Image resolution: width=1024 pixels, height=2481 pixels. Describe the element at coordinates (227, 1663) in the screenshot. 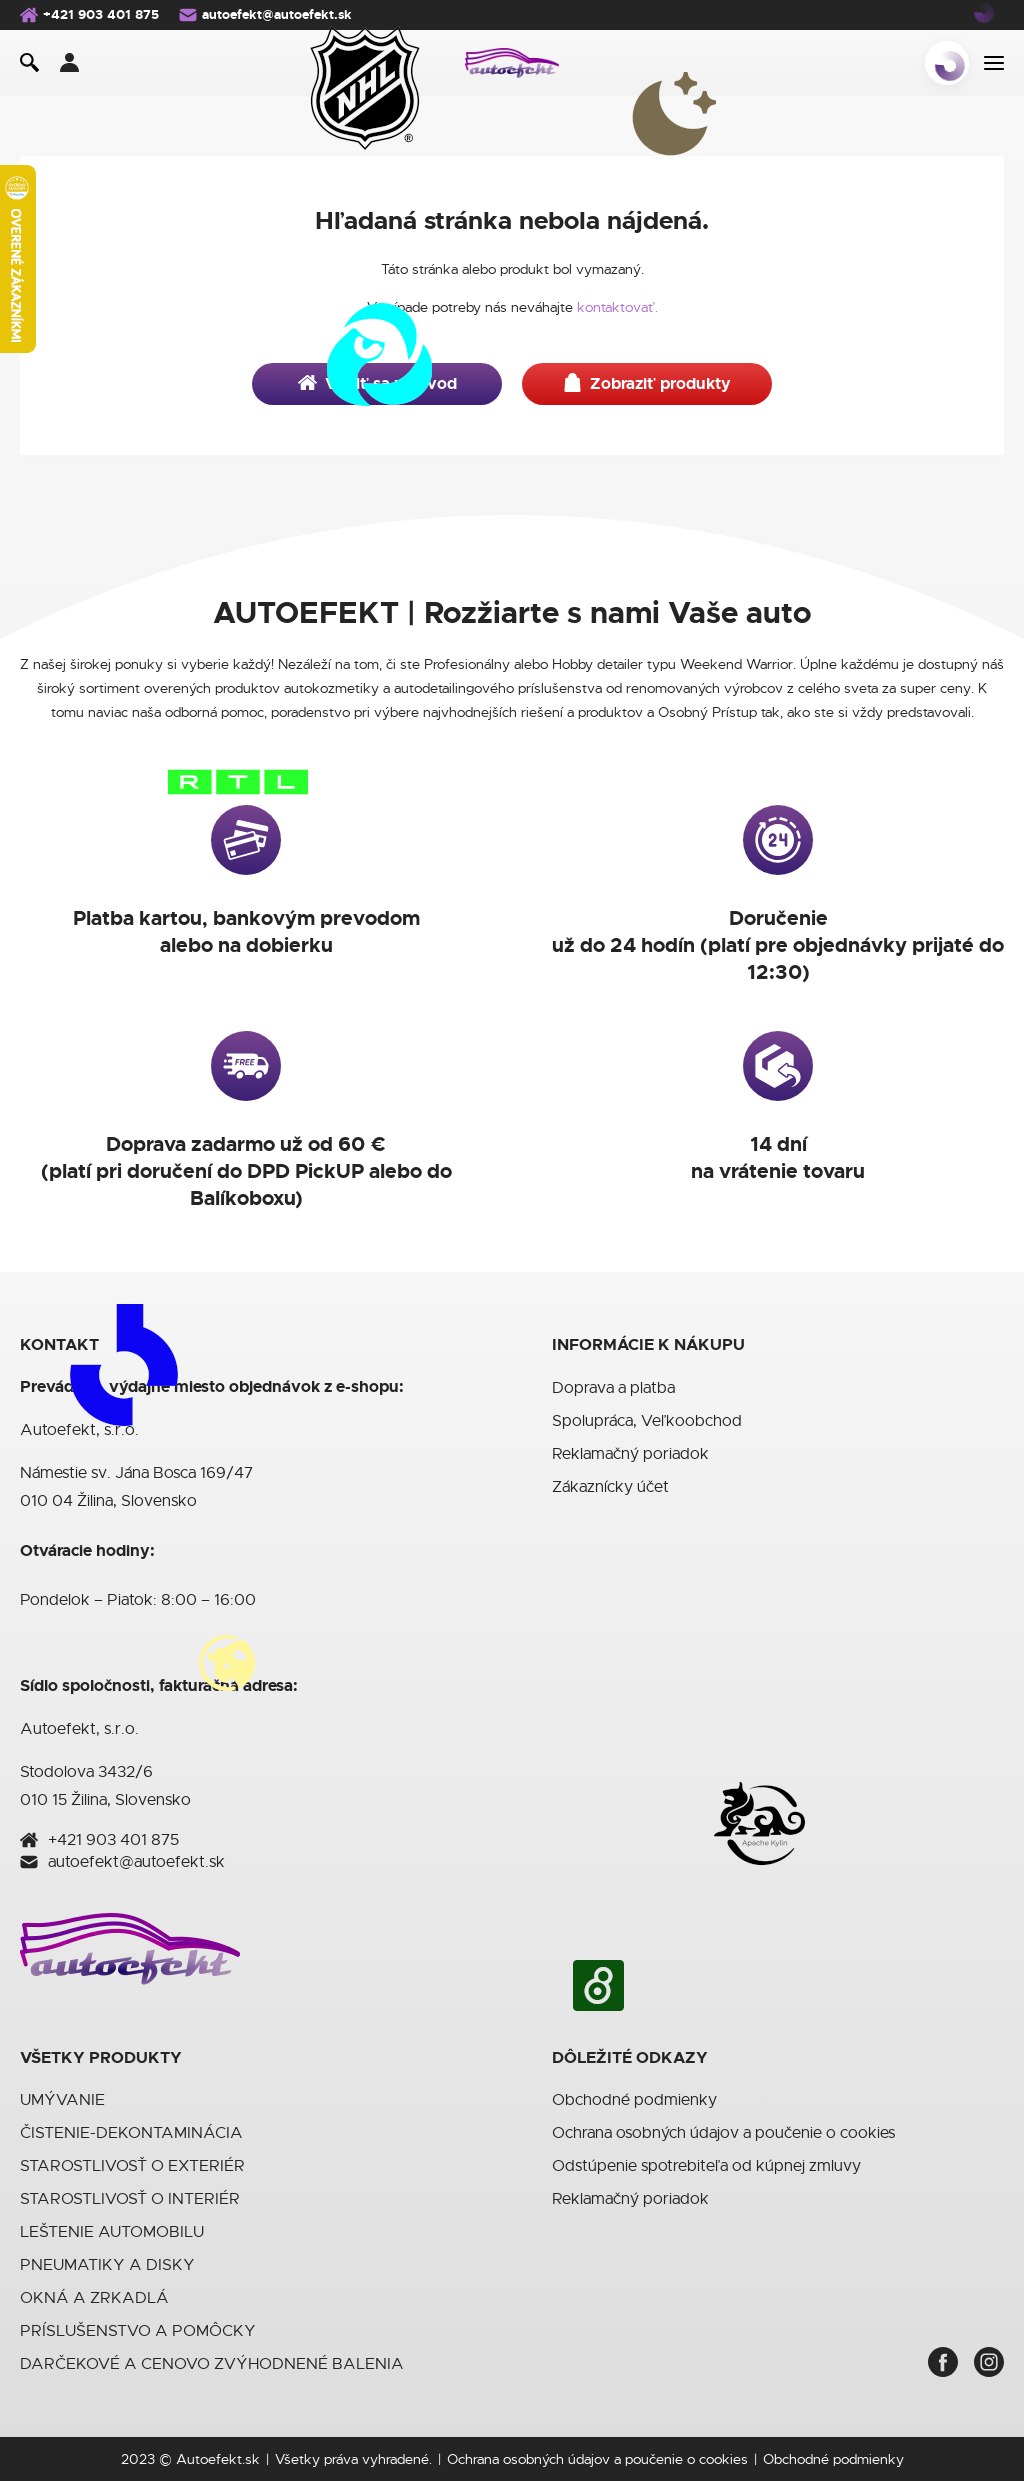

I see `yaak app logo` at that location.